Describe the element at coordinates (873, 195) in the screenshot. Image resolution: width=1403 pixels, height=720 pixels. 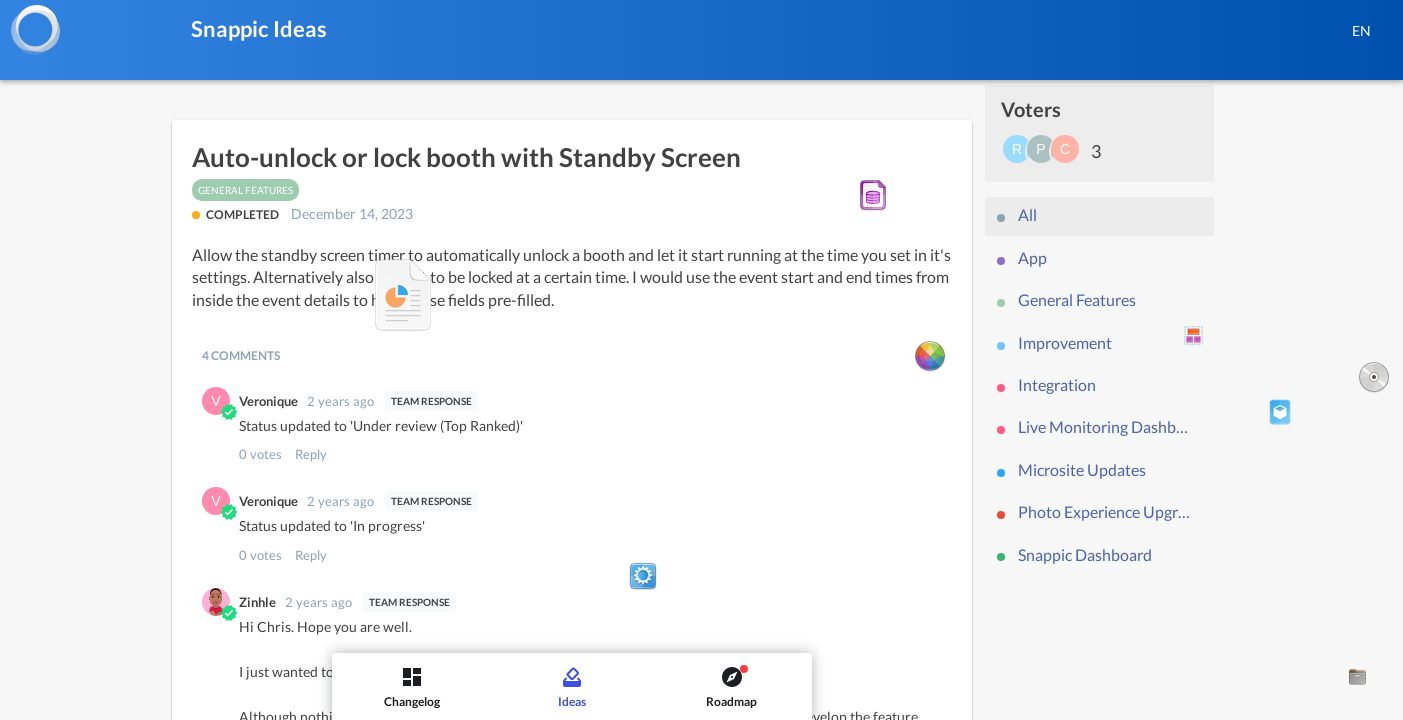
I see `open an opendocument database file` at that location.